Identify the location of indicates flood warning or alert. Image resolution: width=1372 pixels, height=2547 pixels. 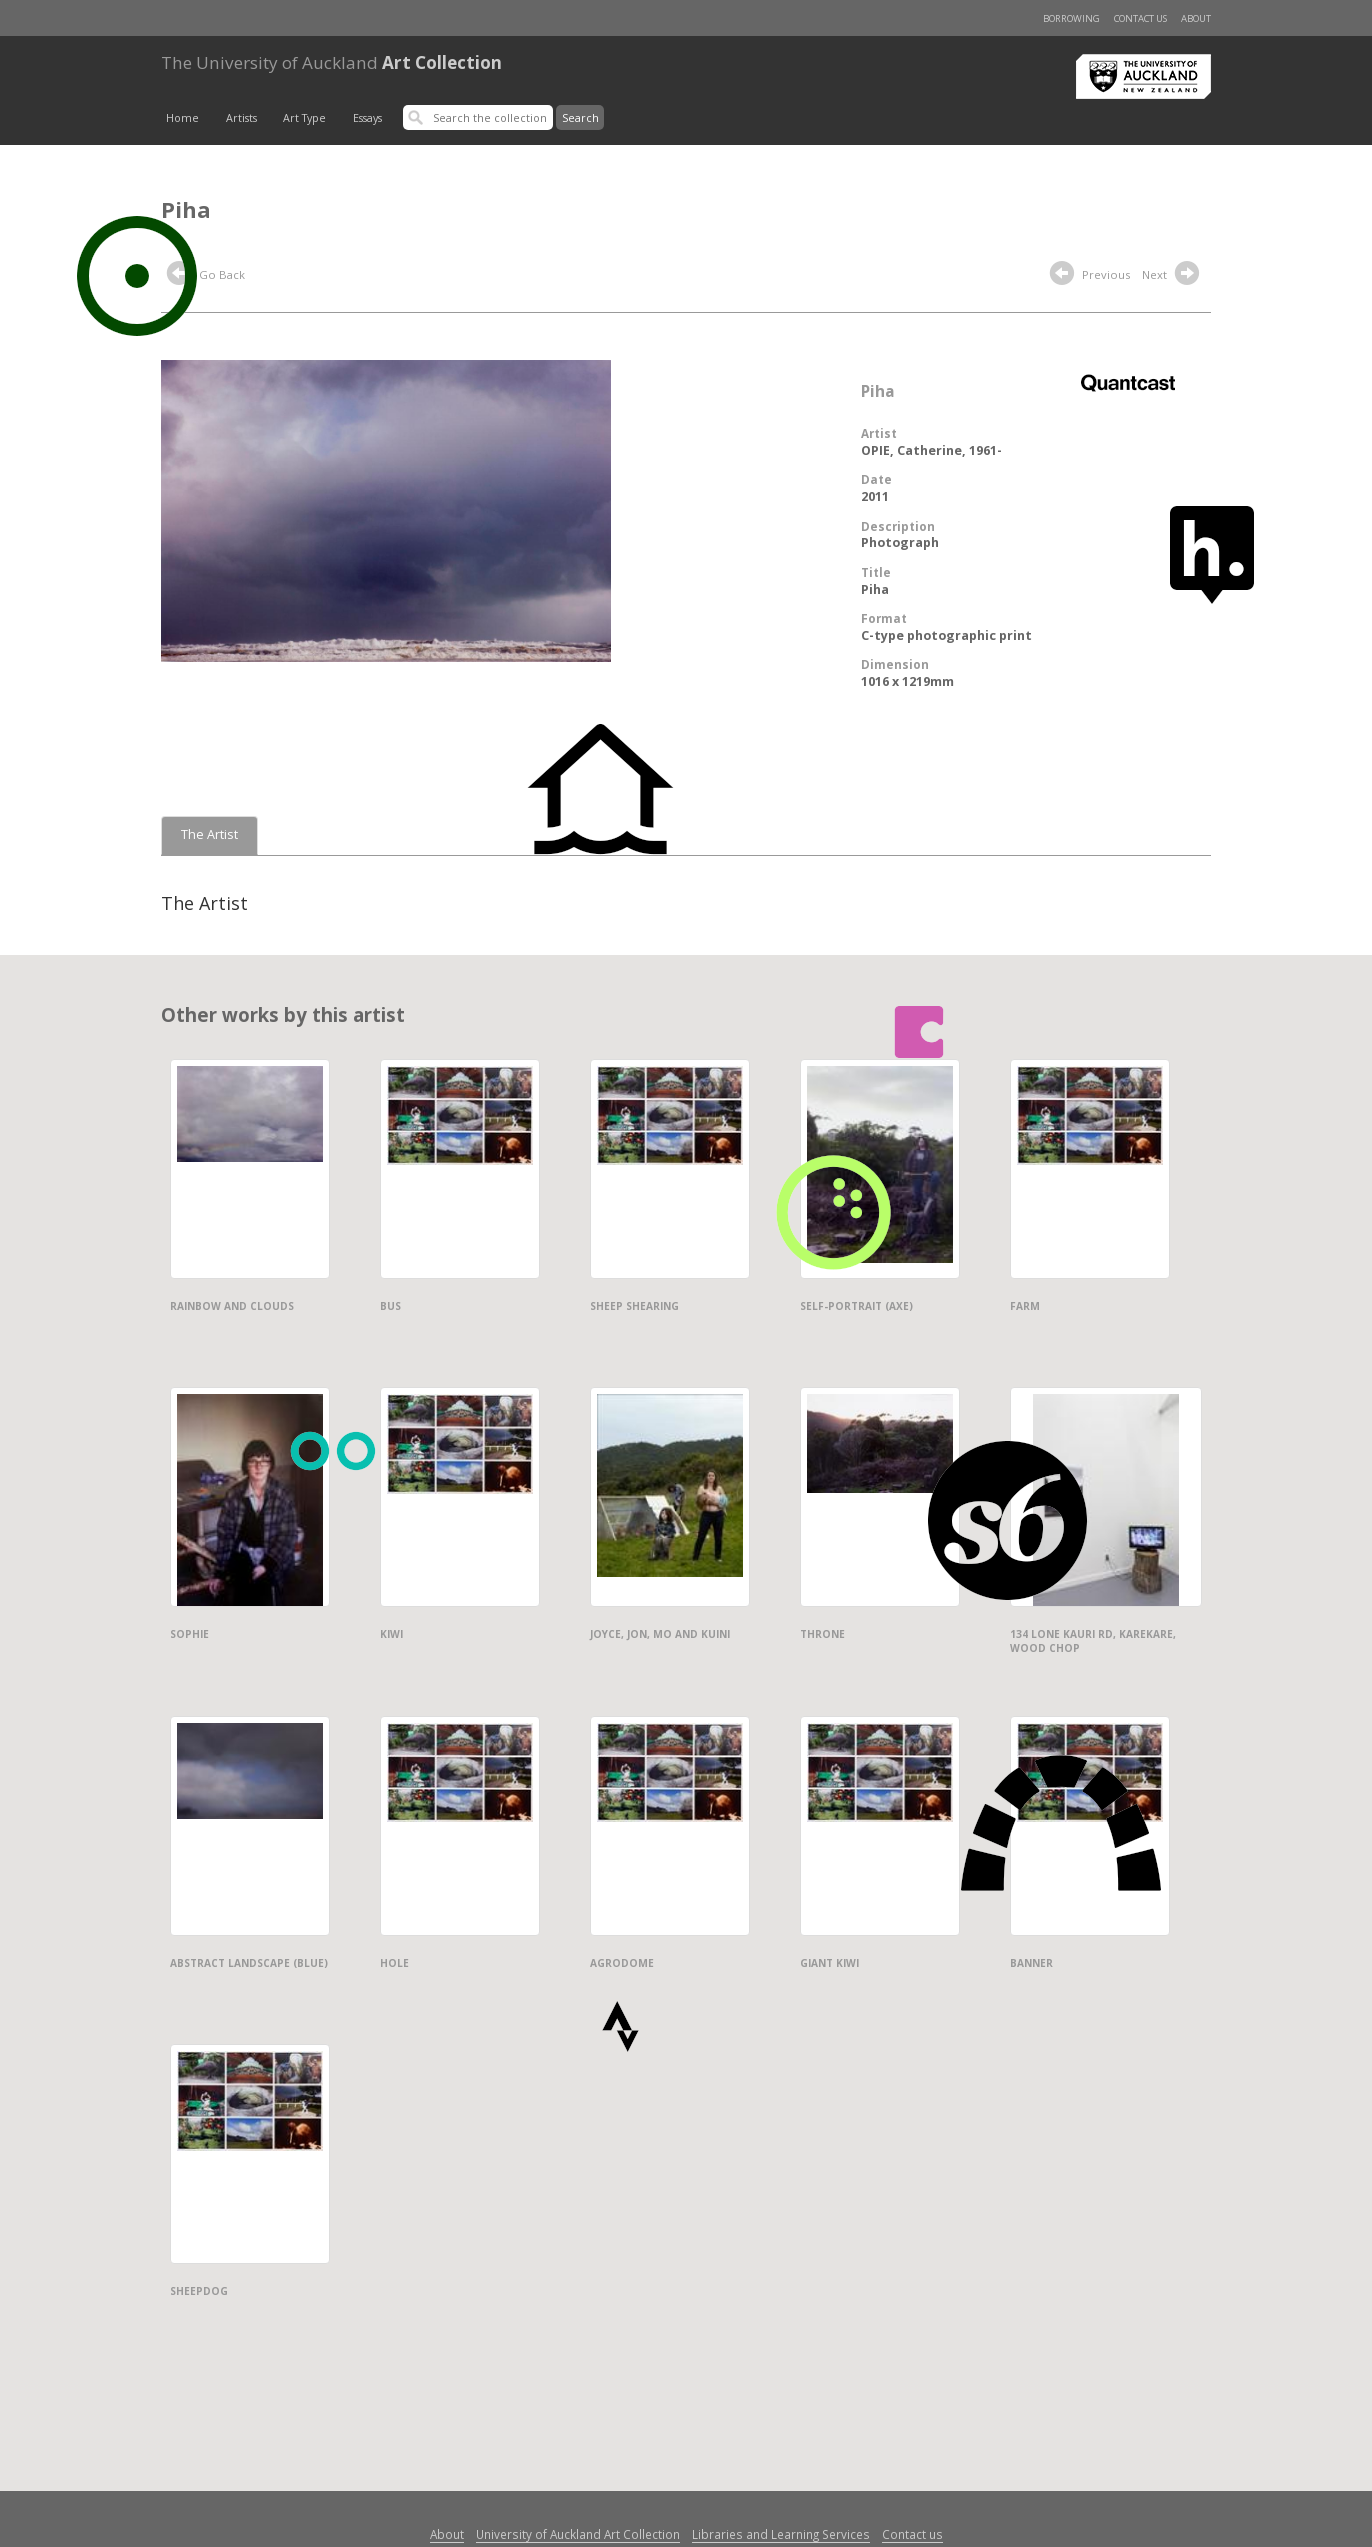
(600, 794).